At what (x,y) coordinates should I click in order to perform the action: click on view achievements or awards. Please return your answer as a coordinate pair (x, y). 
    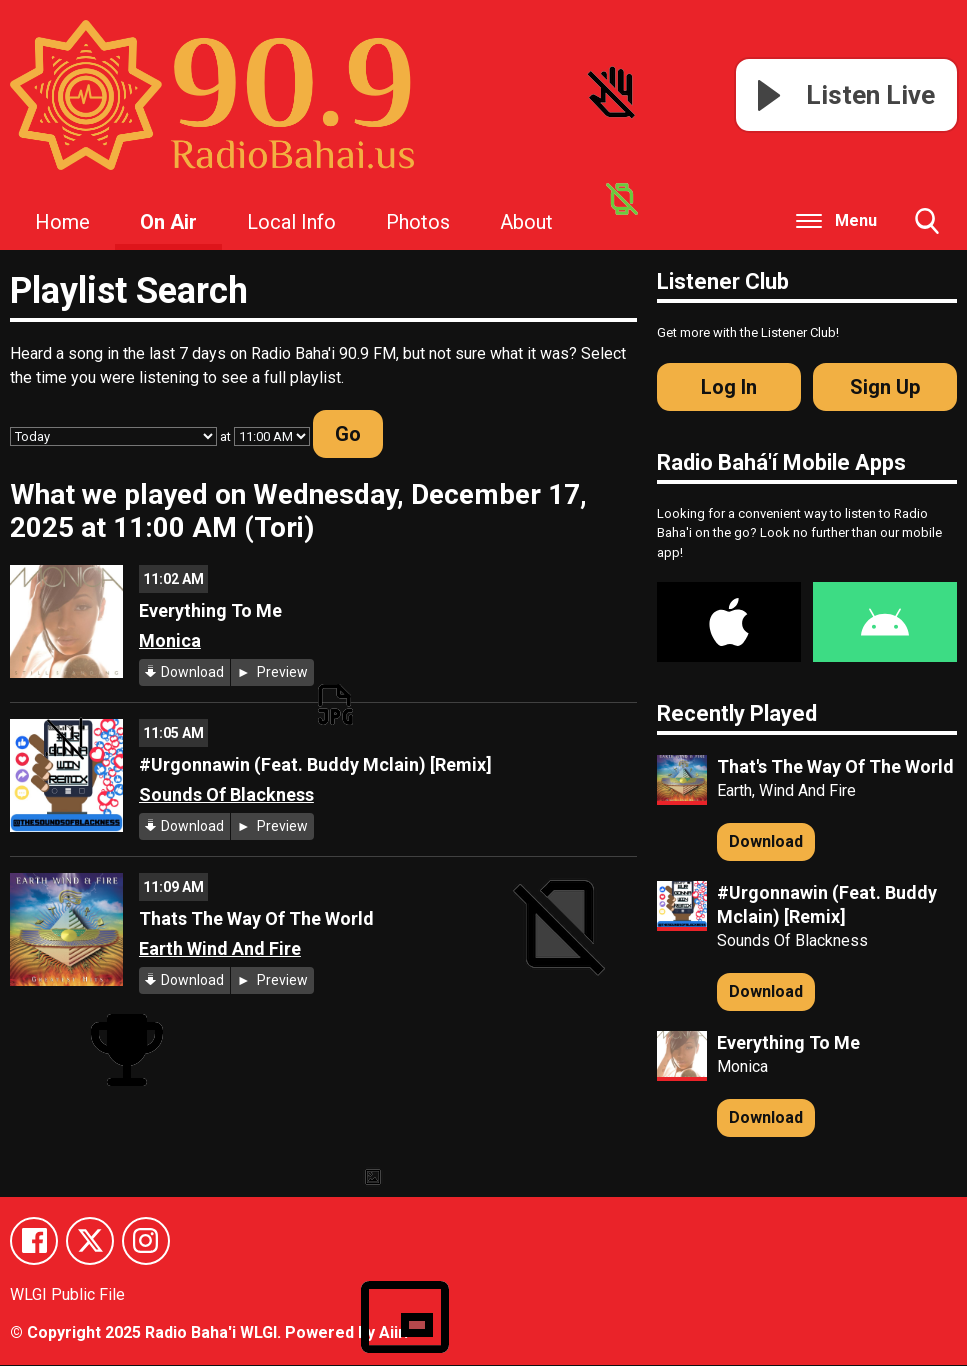
    Looking at the image, I should click on (127, 1050).